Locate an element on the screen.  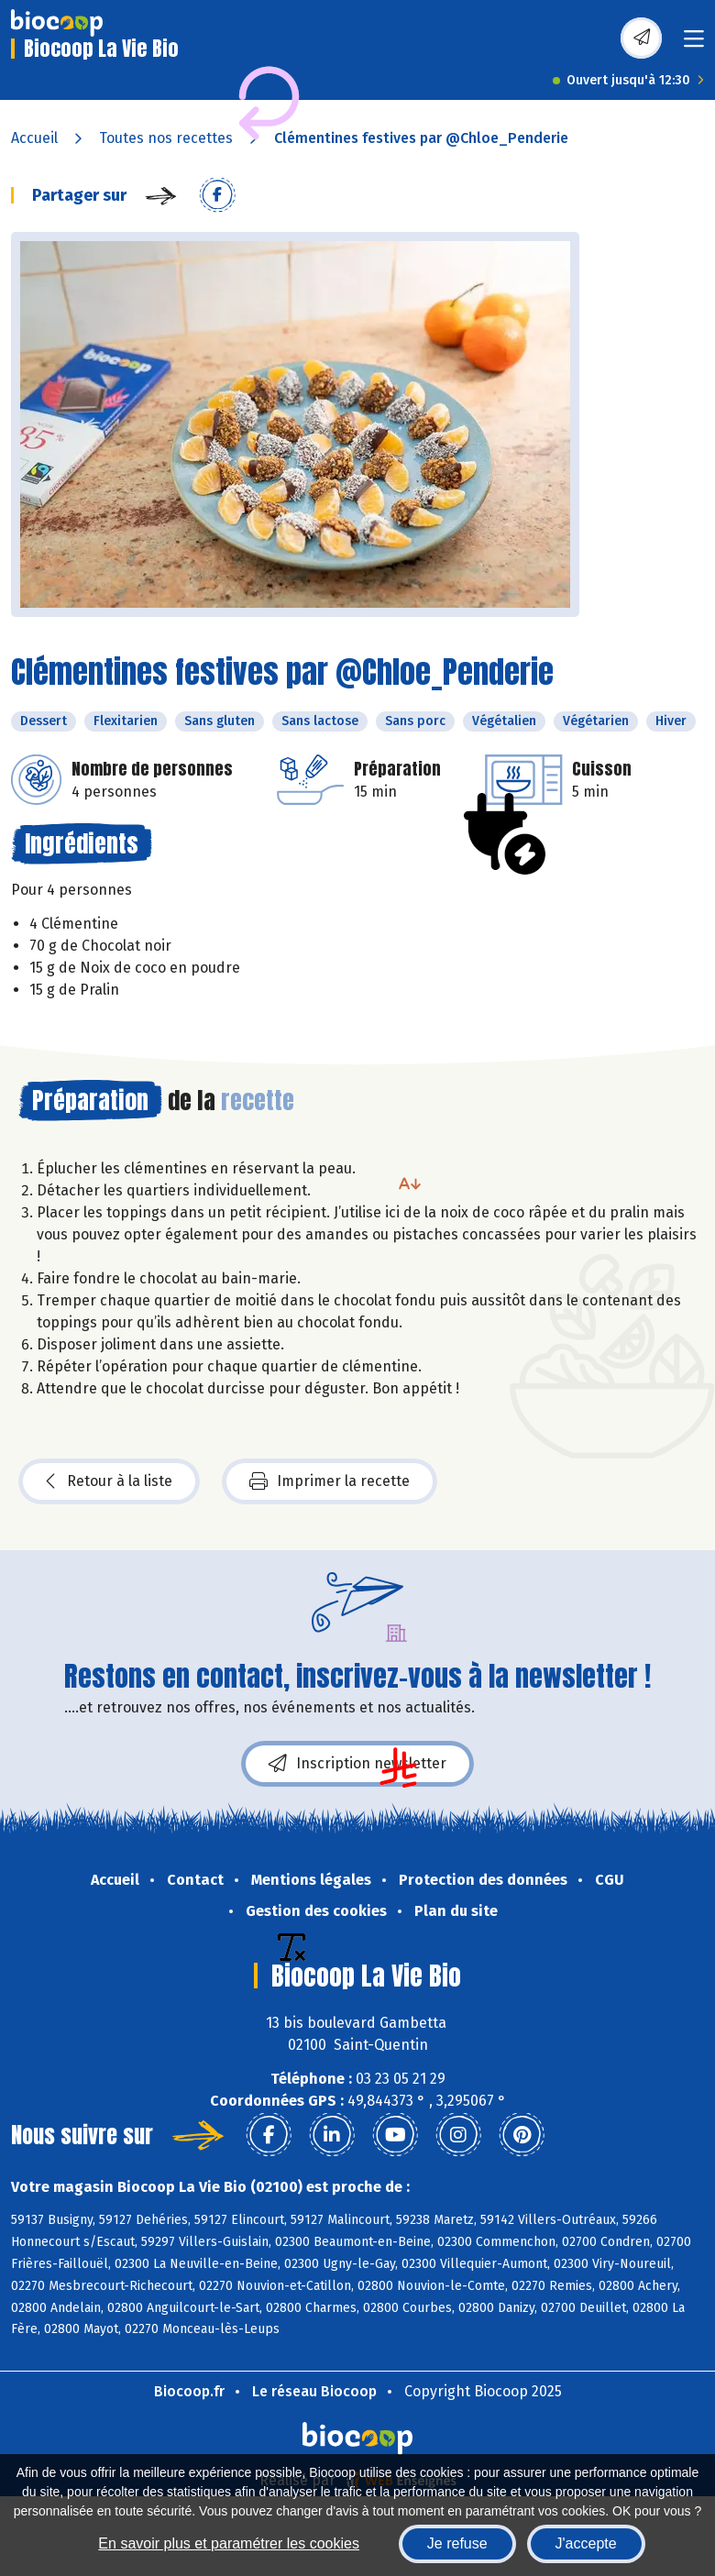
view office or workplace location is located at coordinates (395, 1633).